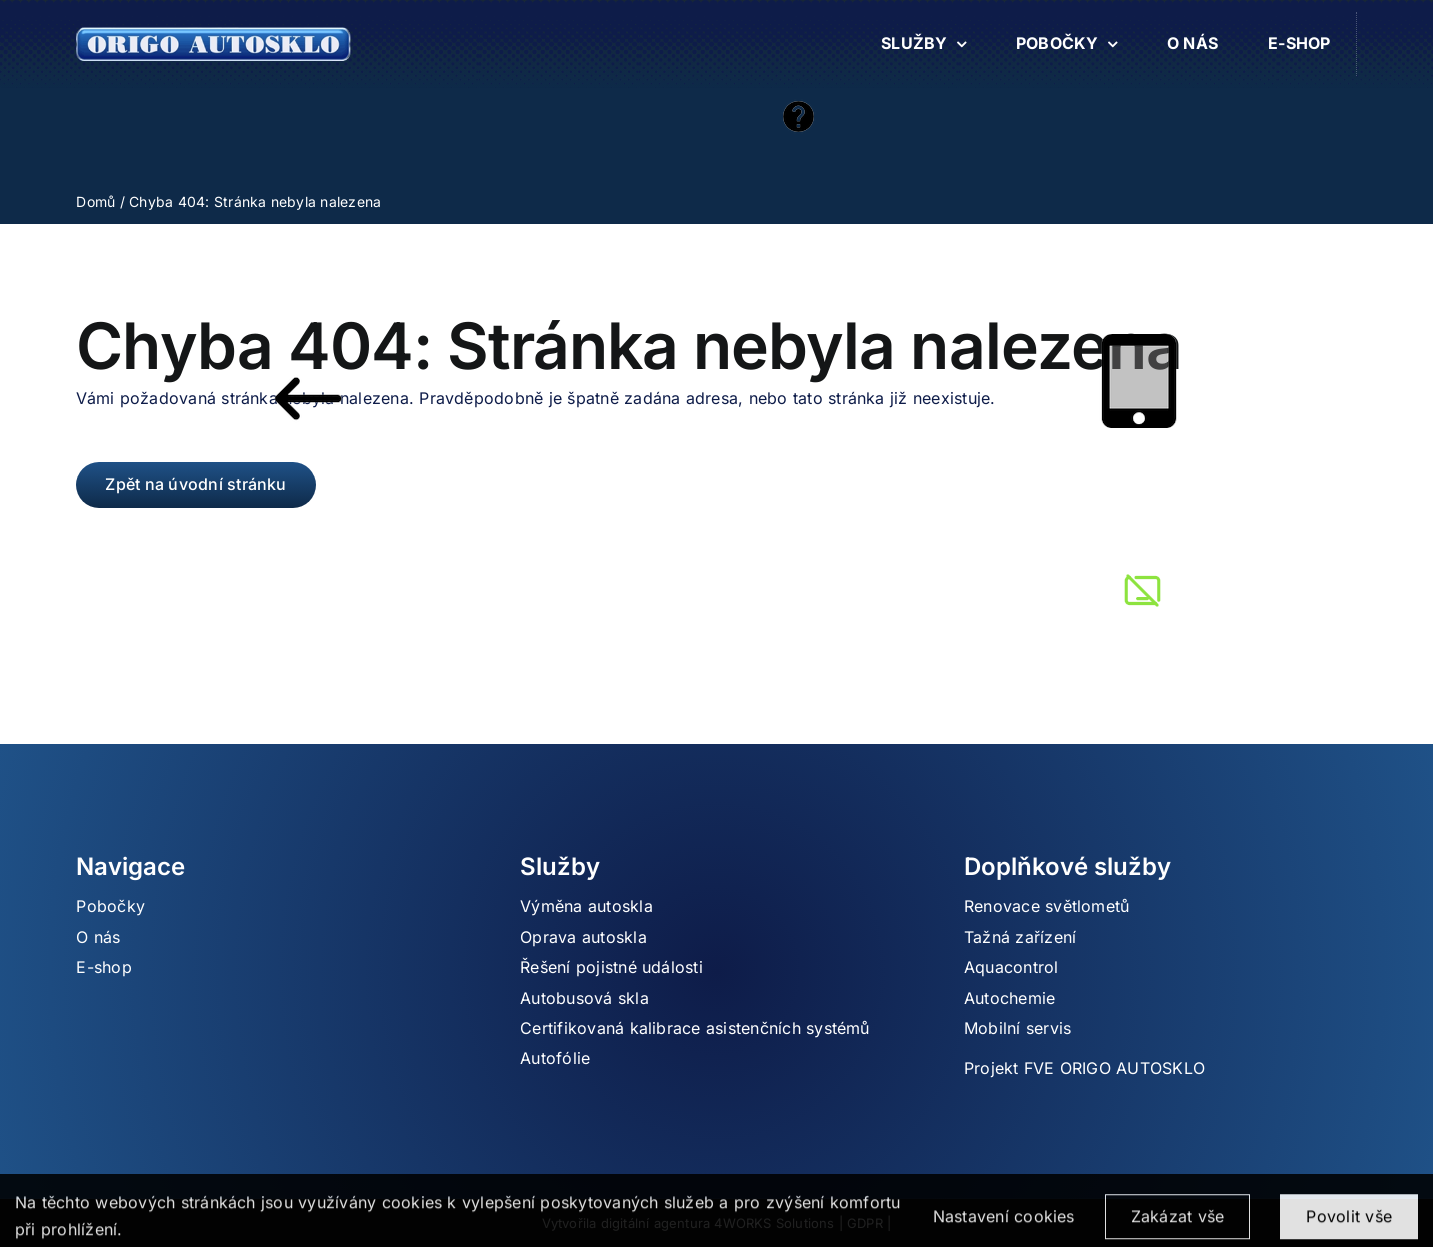  Describe the element at coordinates (798, 116) in the screenshot. I see `access help or support` at that location.